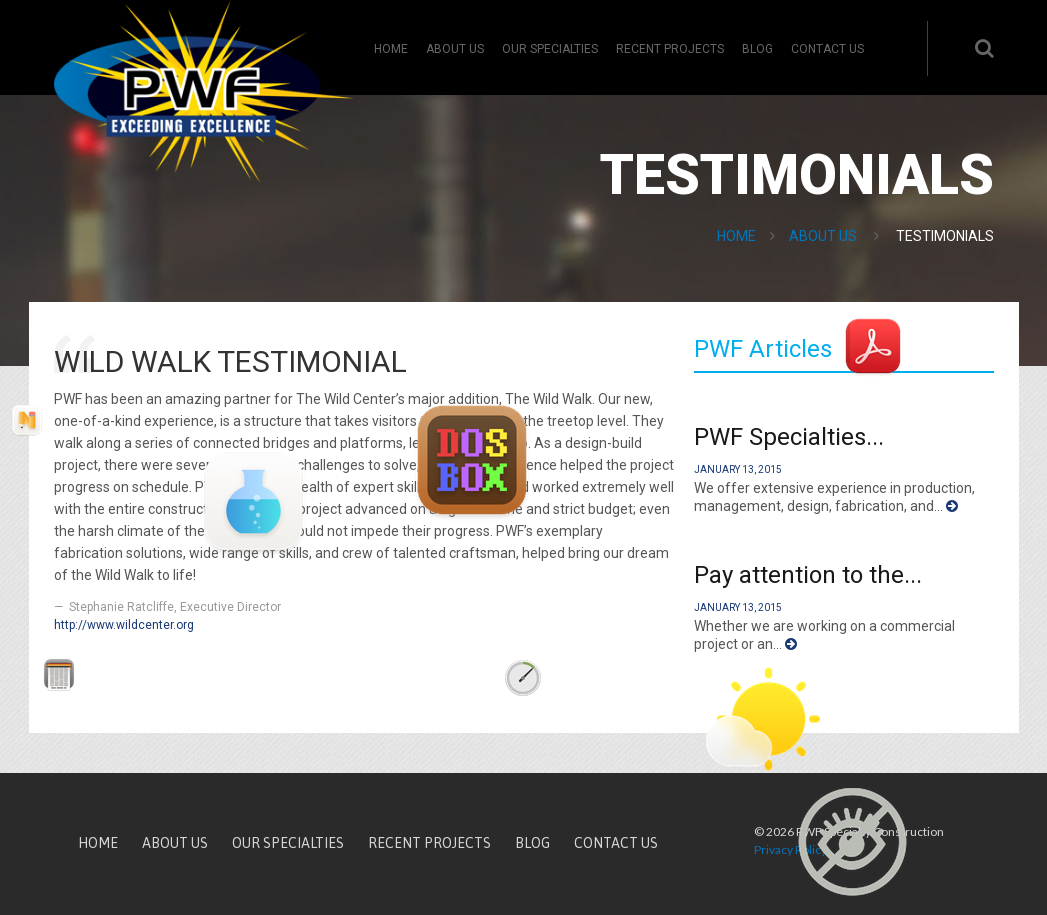 This screenshot has width=1047, height=915. Describe the element at coordinates (472, 460) in the screenshot. I see `launch dosbox-x emulator` at that location.